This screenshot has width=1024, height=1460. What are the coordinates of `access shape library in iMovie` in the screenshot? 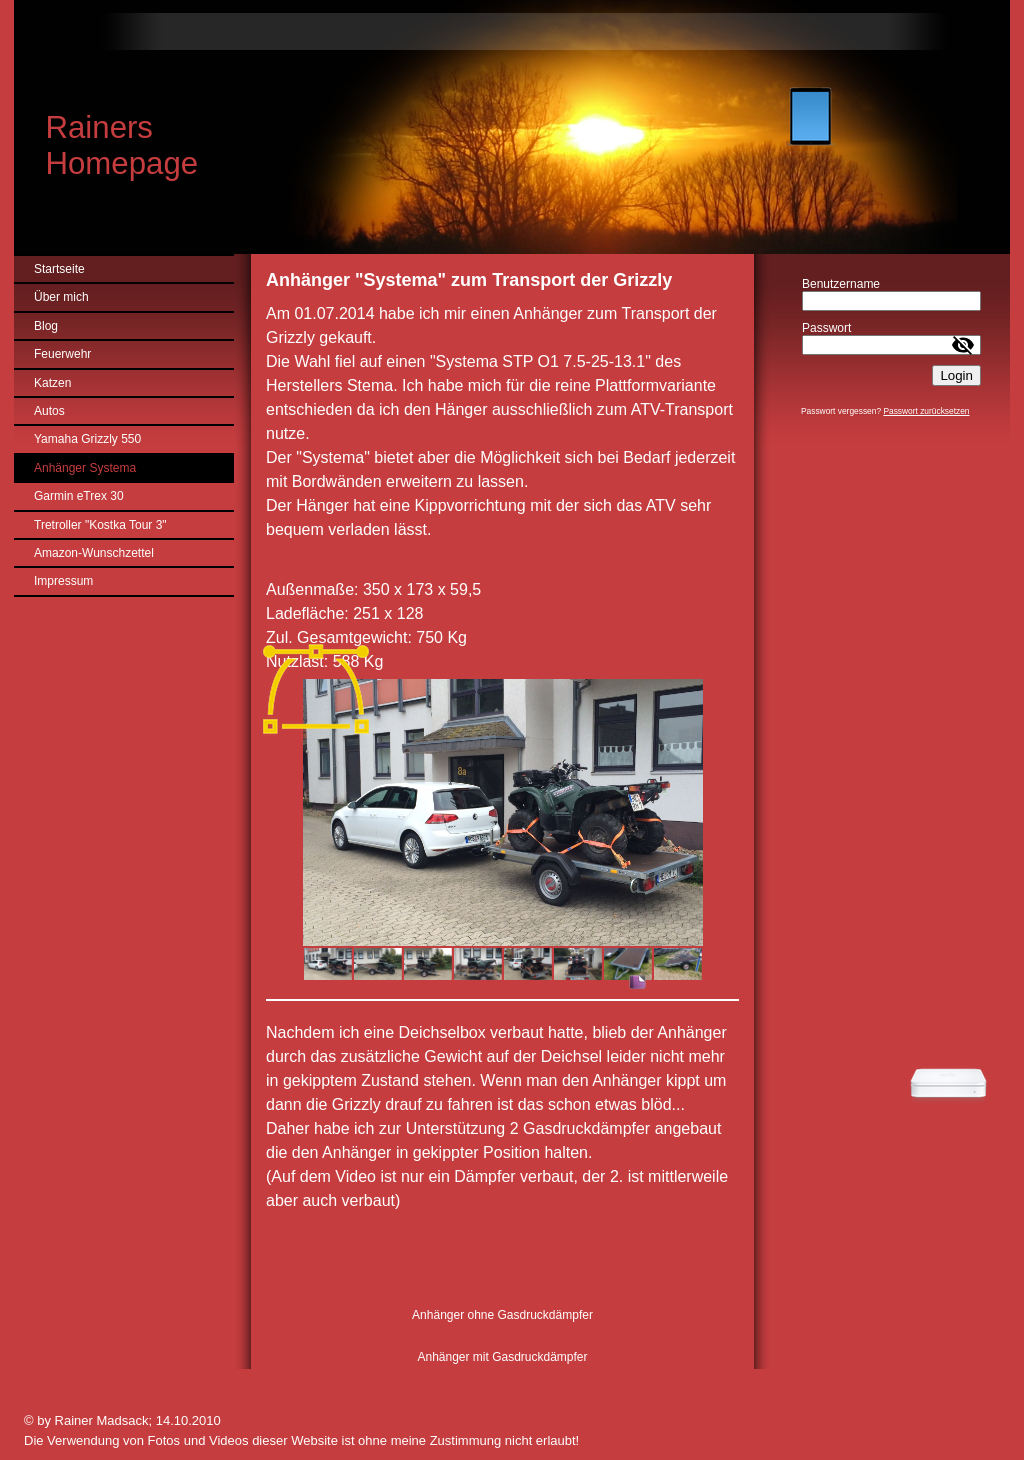 It's located at (316, 689).